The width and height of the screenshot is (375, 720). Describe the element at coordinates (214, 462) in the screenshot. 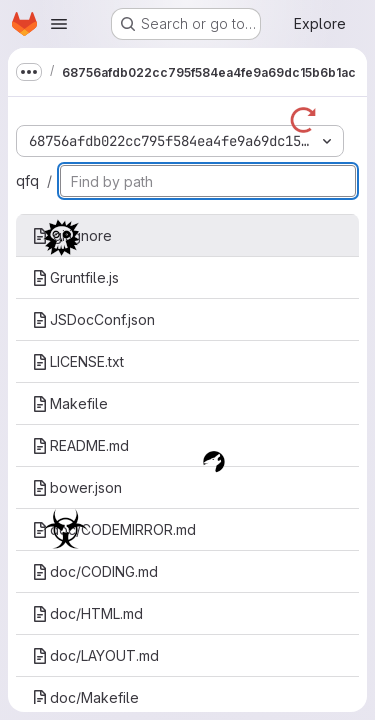

I see `wildlife or nature-themed app icon` at that location.